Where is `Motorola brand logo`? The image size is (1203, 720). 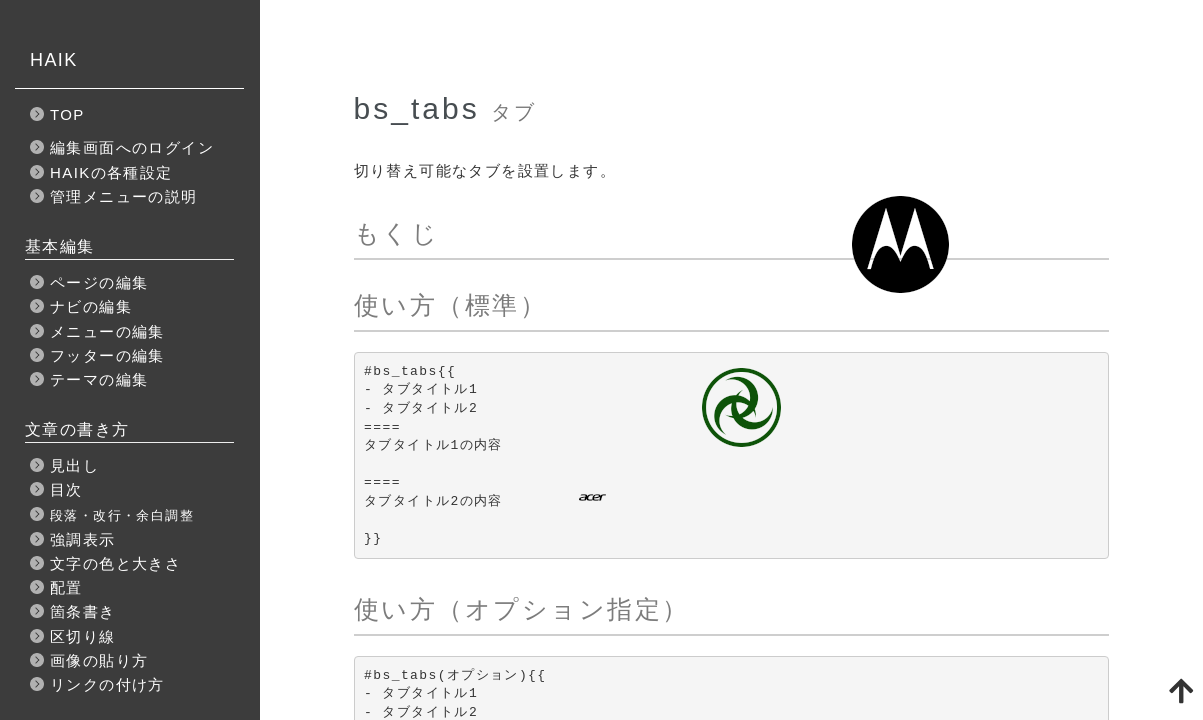
Motorola brand logo is located at coordinates (900, 244).